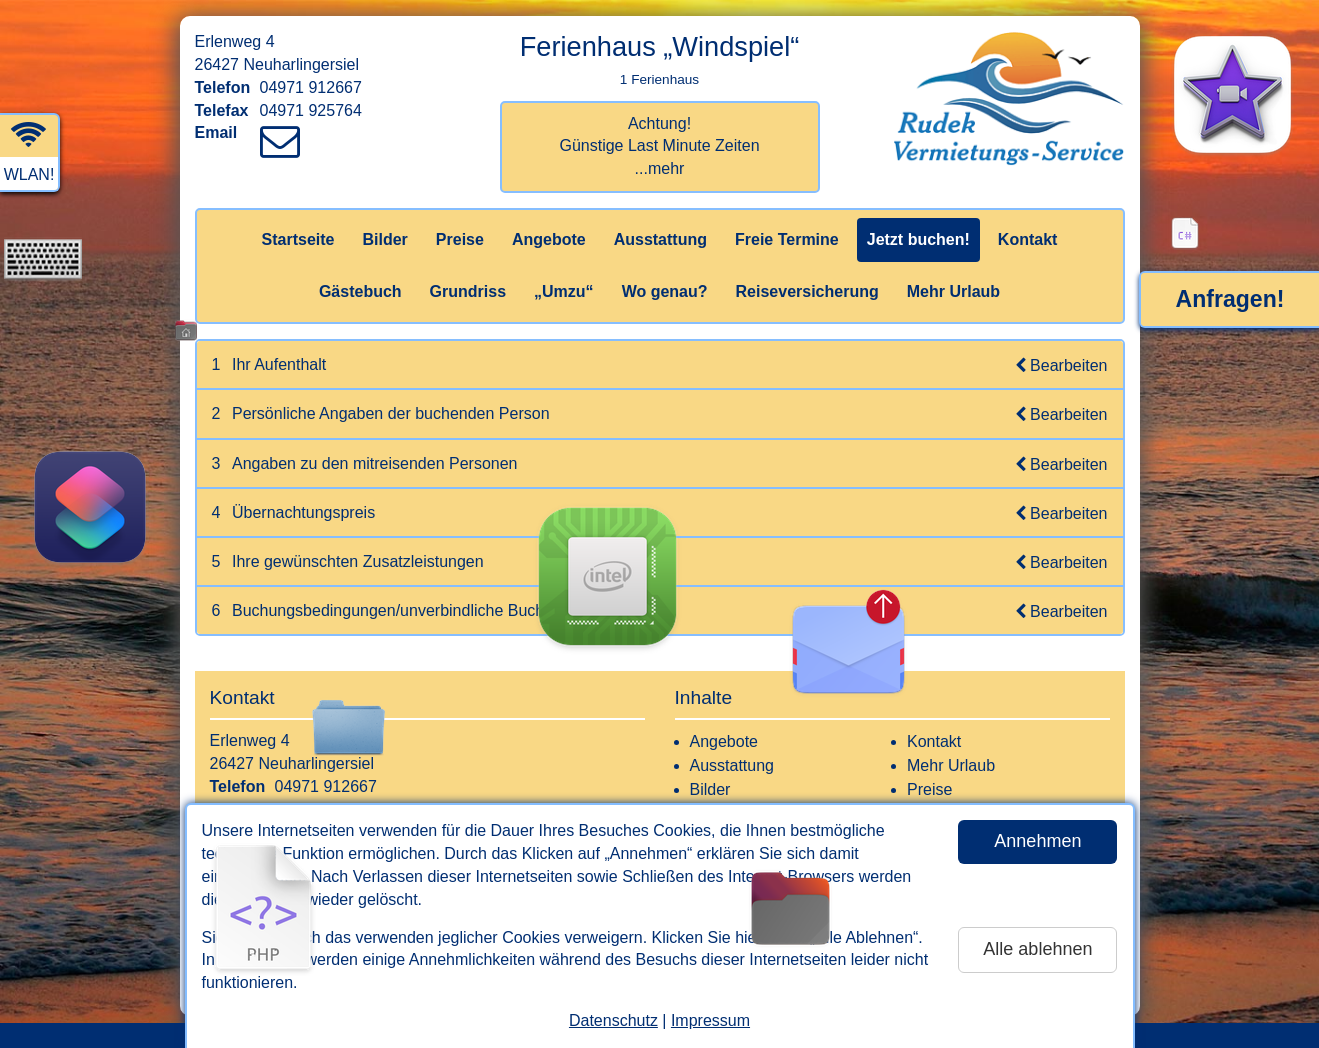 The height and width of the screenshot is (1048, 1319). What do you see at coordinates (43, 259) in the screenshot?
I see `bluetooth keyboard connected` at bounding box center [43, 259].